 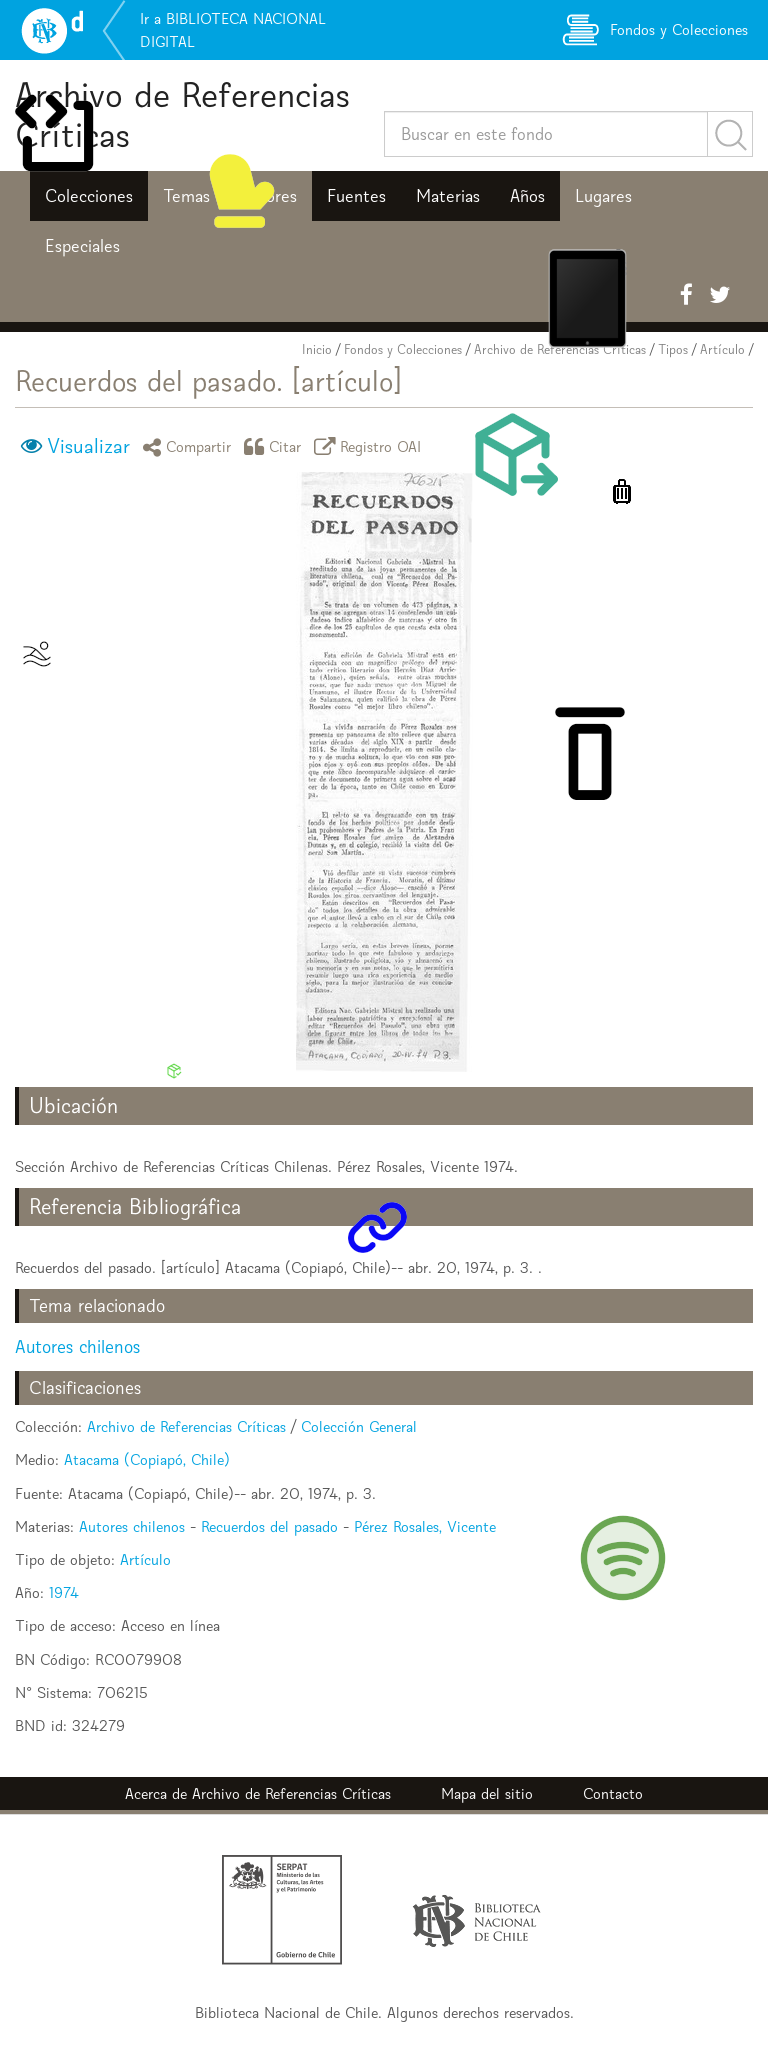 What do you see at coordinates (377, 1227) in the screenshot?
I see `copy or share a link` at bounding box center [377, 1227].